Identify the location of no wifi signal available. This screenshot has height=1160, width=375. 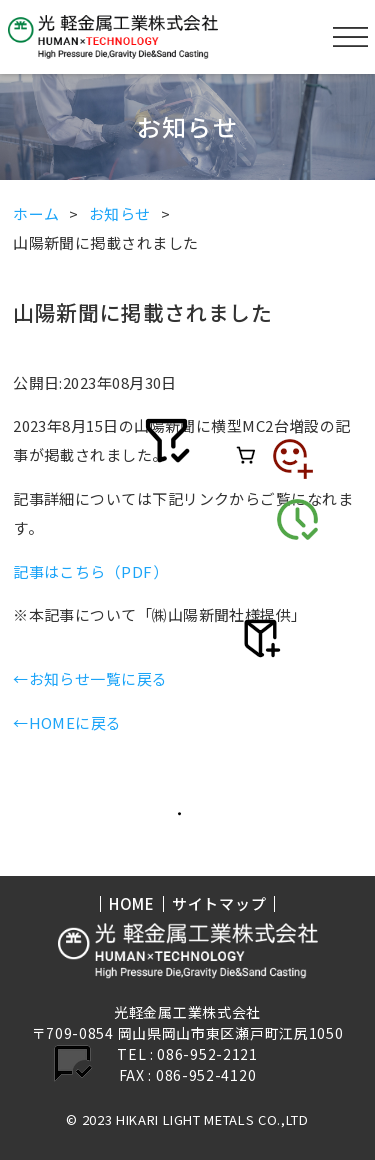
(179, 804).